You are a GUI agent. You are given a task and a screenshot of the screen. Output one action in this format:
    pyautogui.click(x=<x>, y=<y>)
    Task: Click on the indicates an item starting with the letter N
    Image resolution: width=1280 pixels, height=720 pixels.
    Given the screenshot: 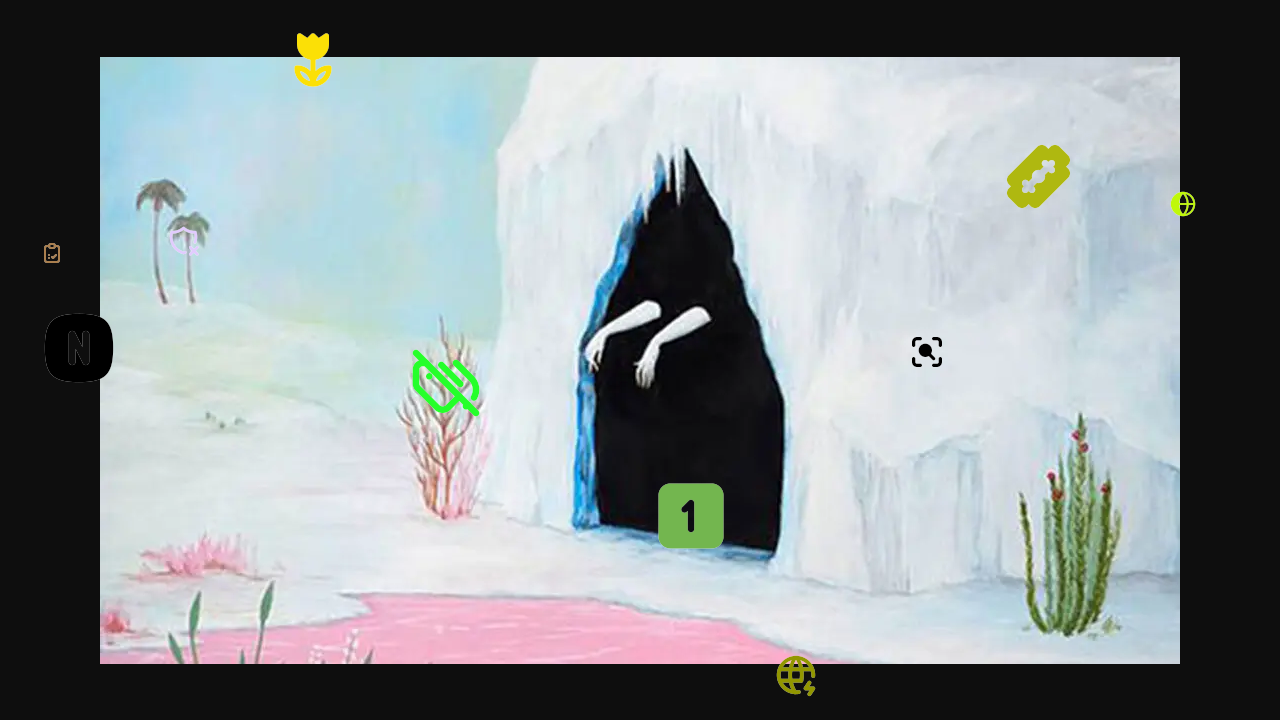 What is the action you would take?
    pyautogui.click(x=79, y=348)
    